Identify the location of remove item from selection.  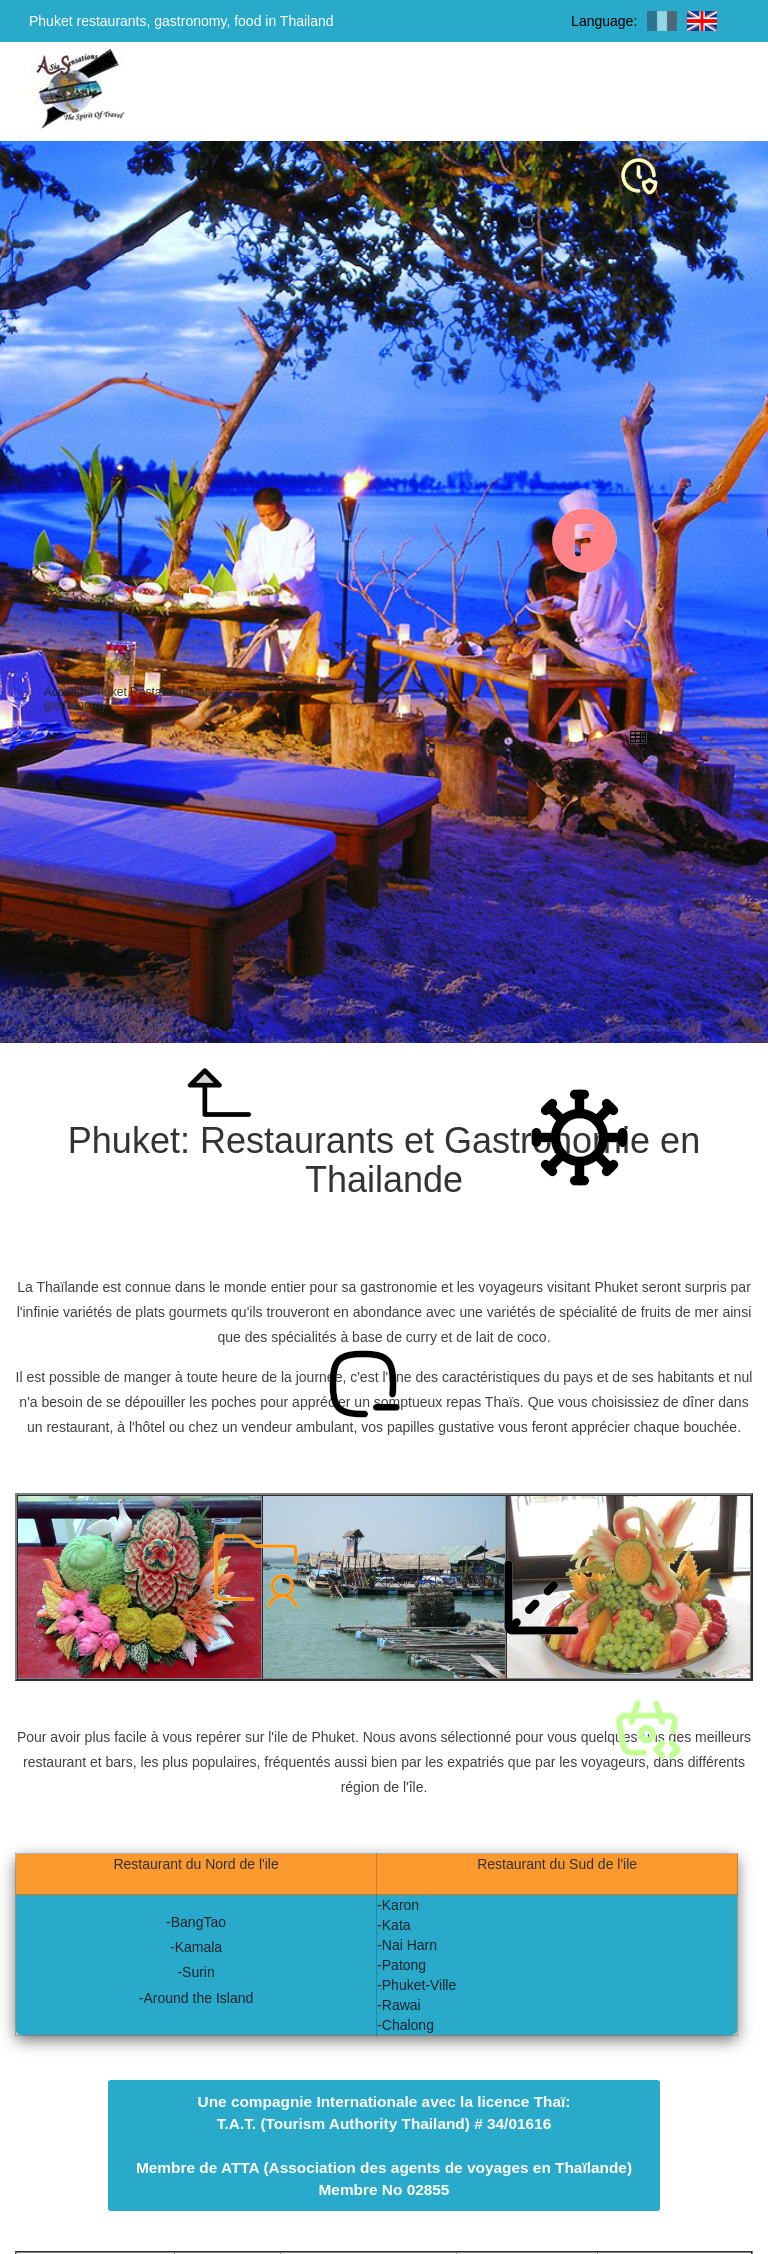
(363, 1384).